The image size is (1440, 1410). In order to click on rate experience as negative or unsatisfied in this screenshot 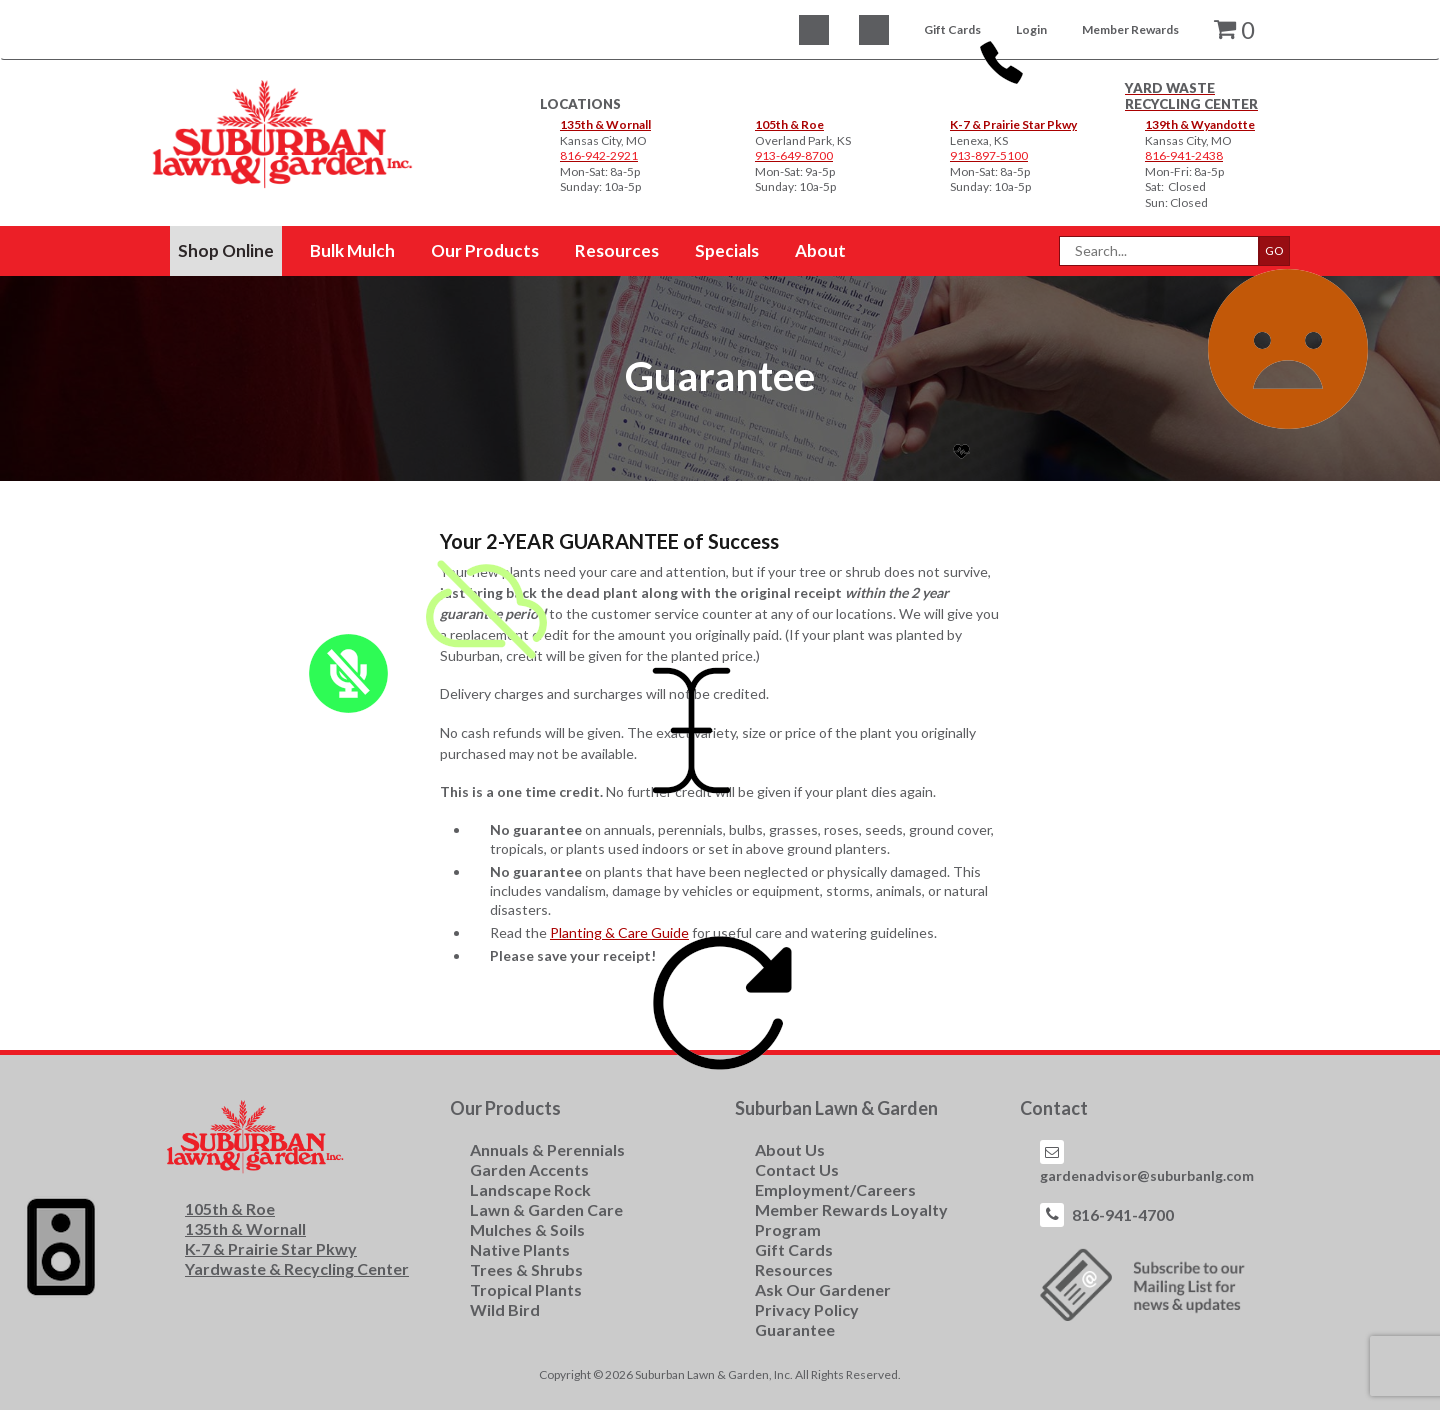, I will do `click(1288, 349)`.